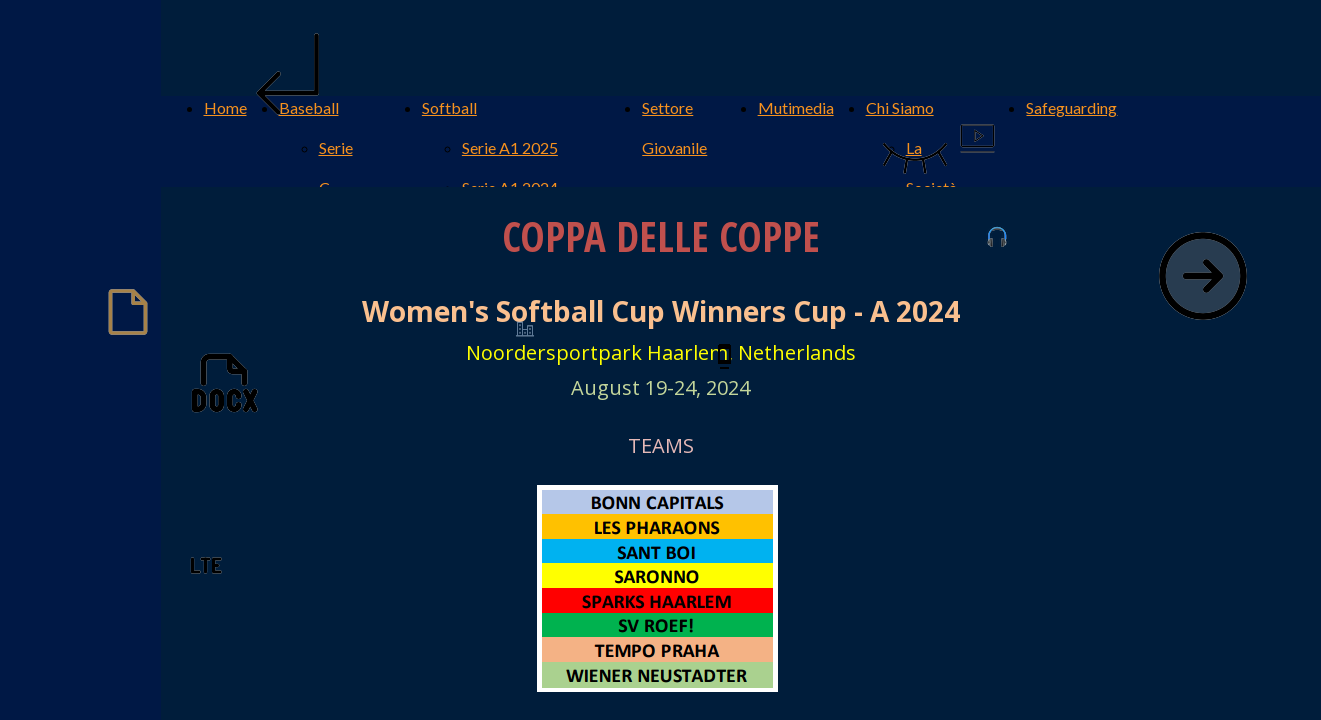 The image size is (1321, 720). What do you see at coordinates (205, 565) in the screenshot?
I see `indicates LTE cellular network connection` at bounding box center [205, 565].